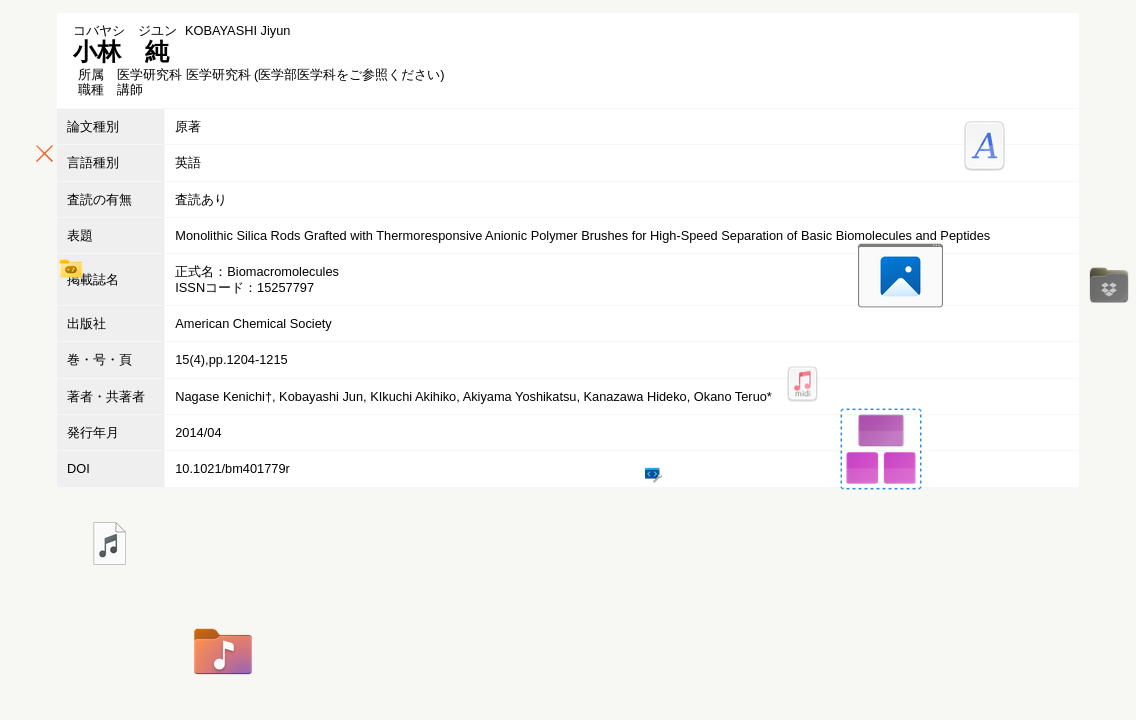 The width and height of the screenshot is (1136, 720). Describe the element at coordinates (802, 383) in the screenshot. I see `a midi audio file` at that location.